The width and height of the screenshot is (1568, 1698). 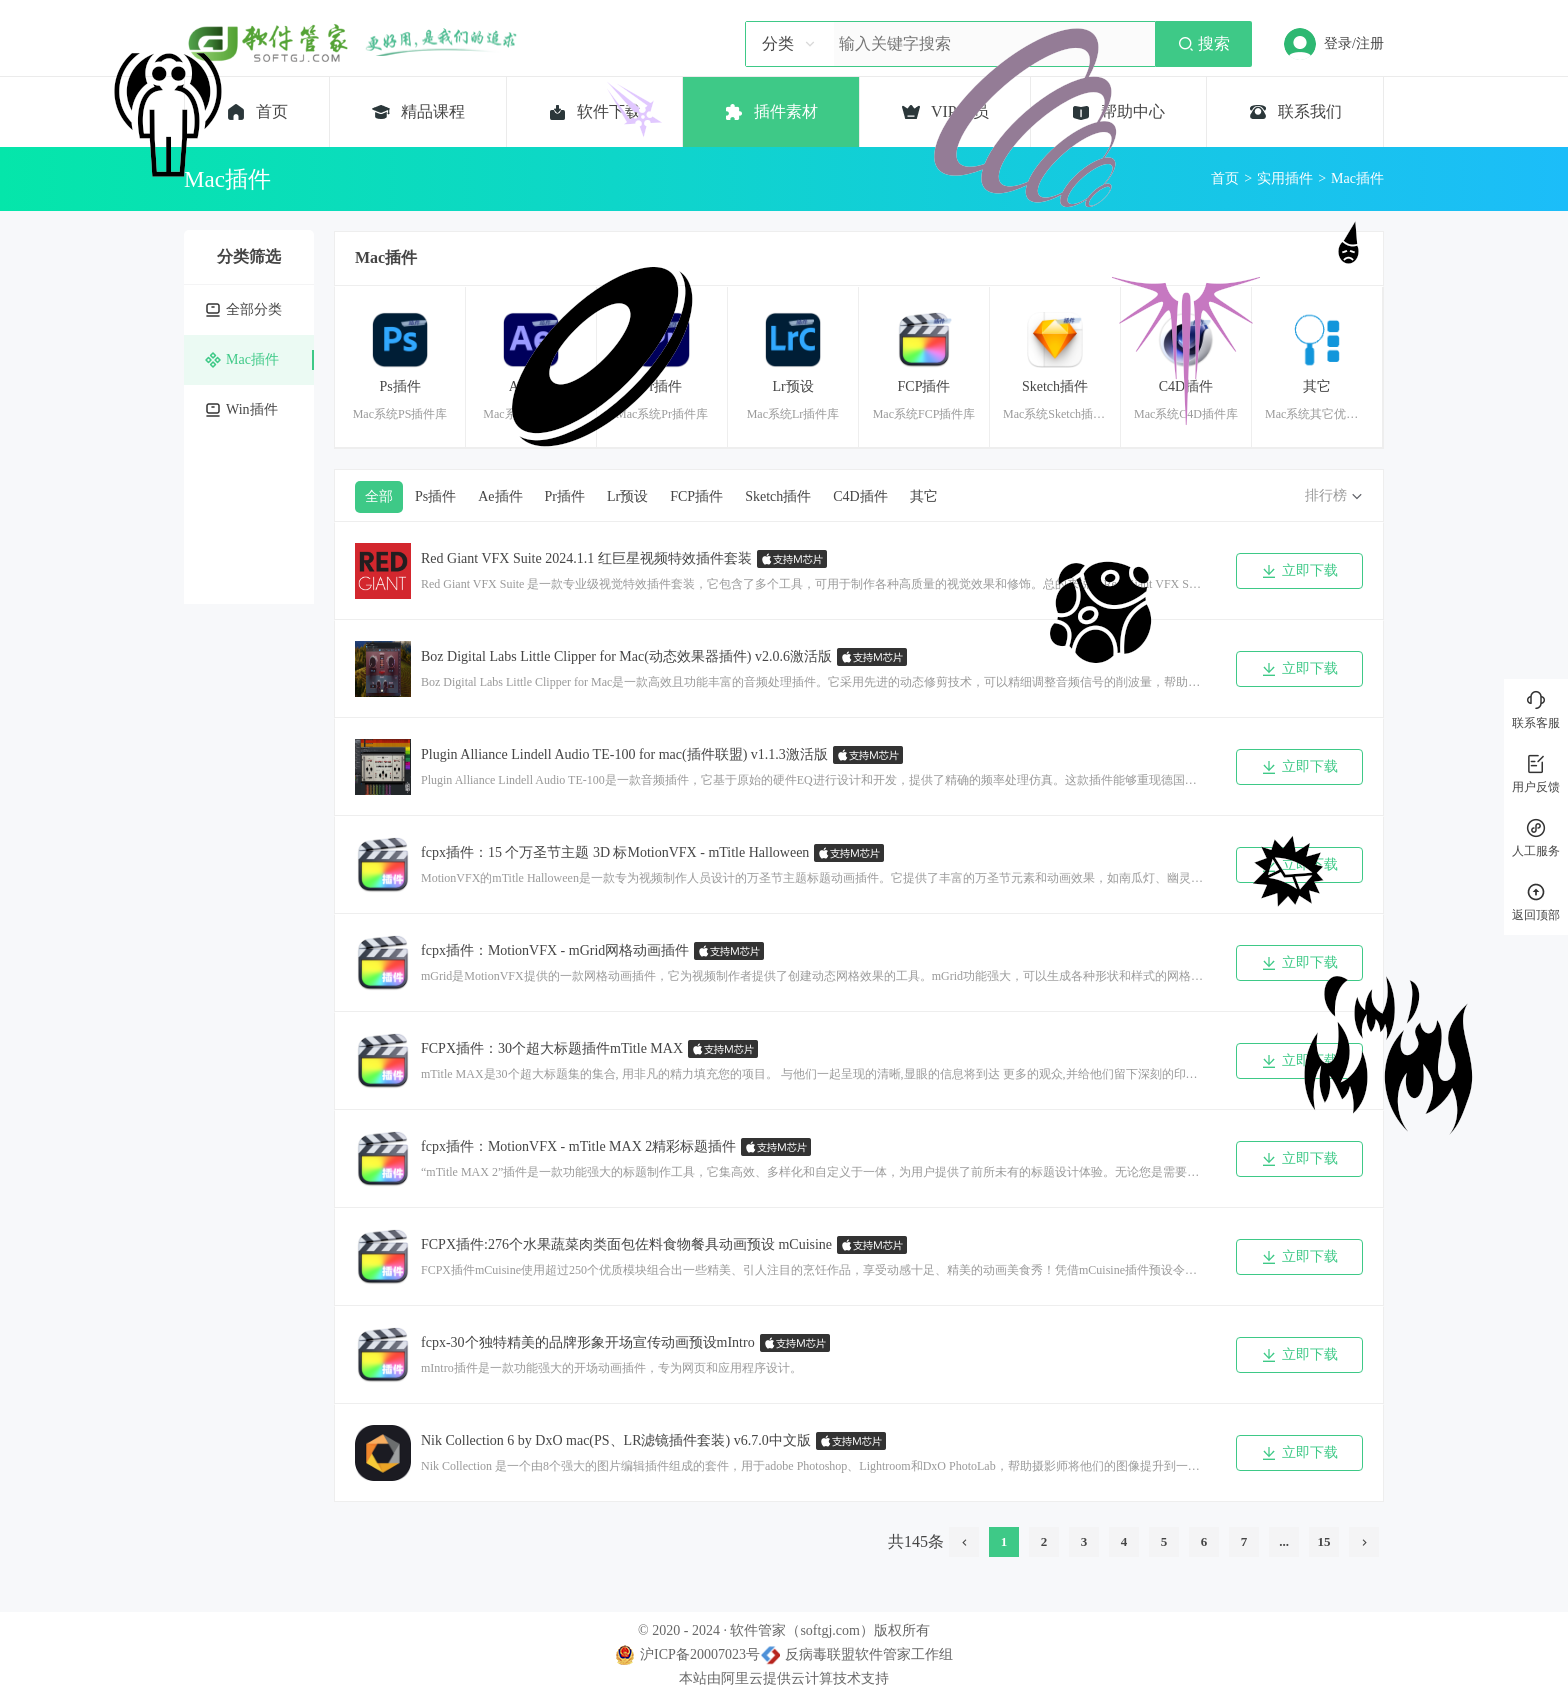 What do you see at coordinates (1387, 1060) in the screenshot?
I see `indicates active wildfire alerts in your area` at bounding box center [1387, 1060].